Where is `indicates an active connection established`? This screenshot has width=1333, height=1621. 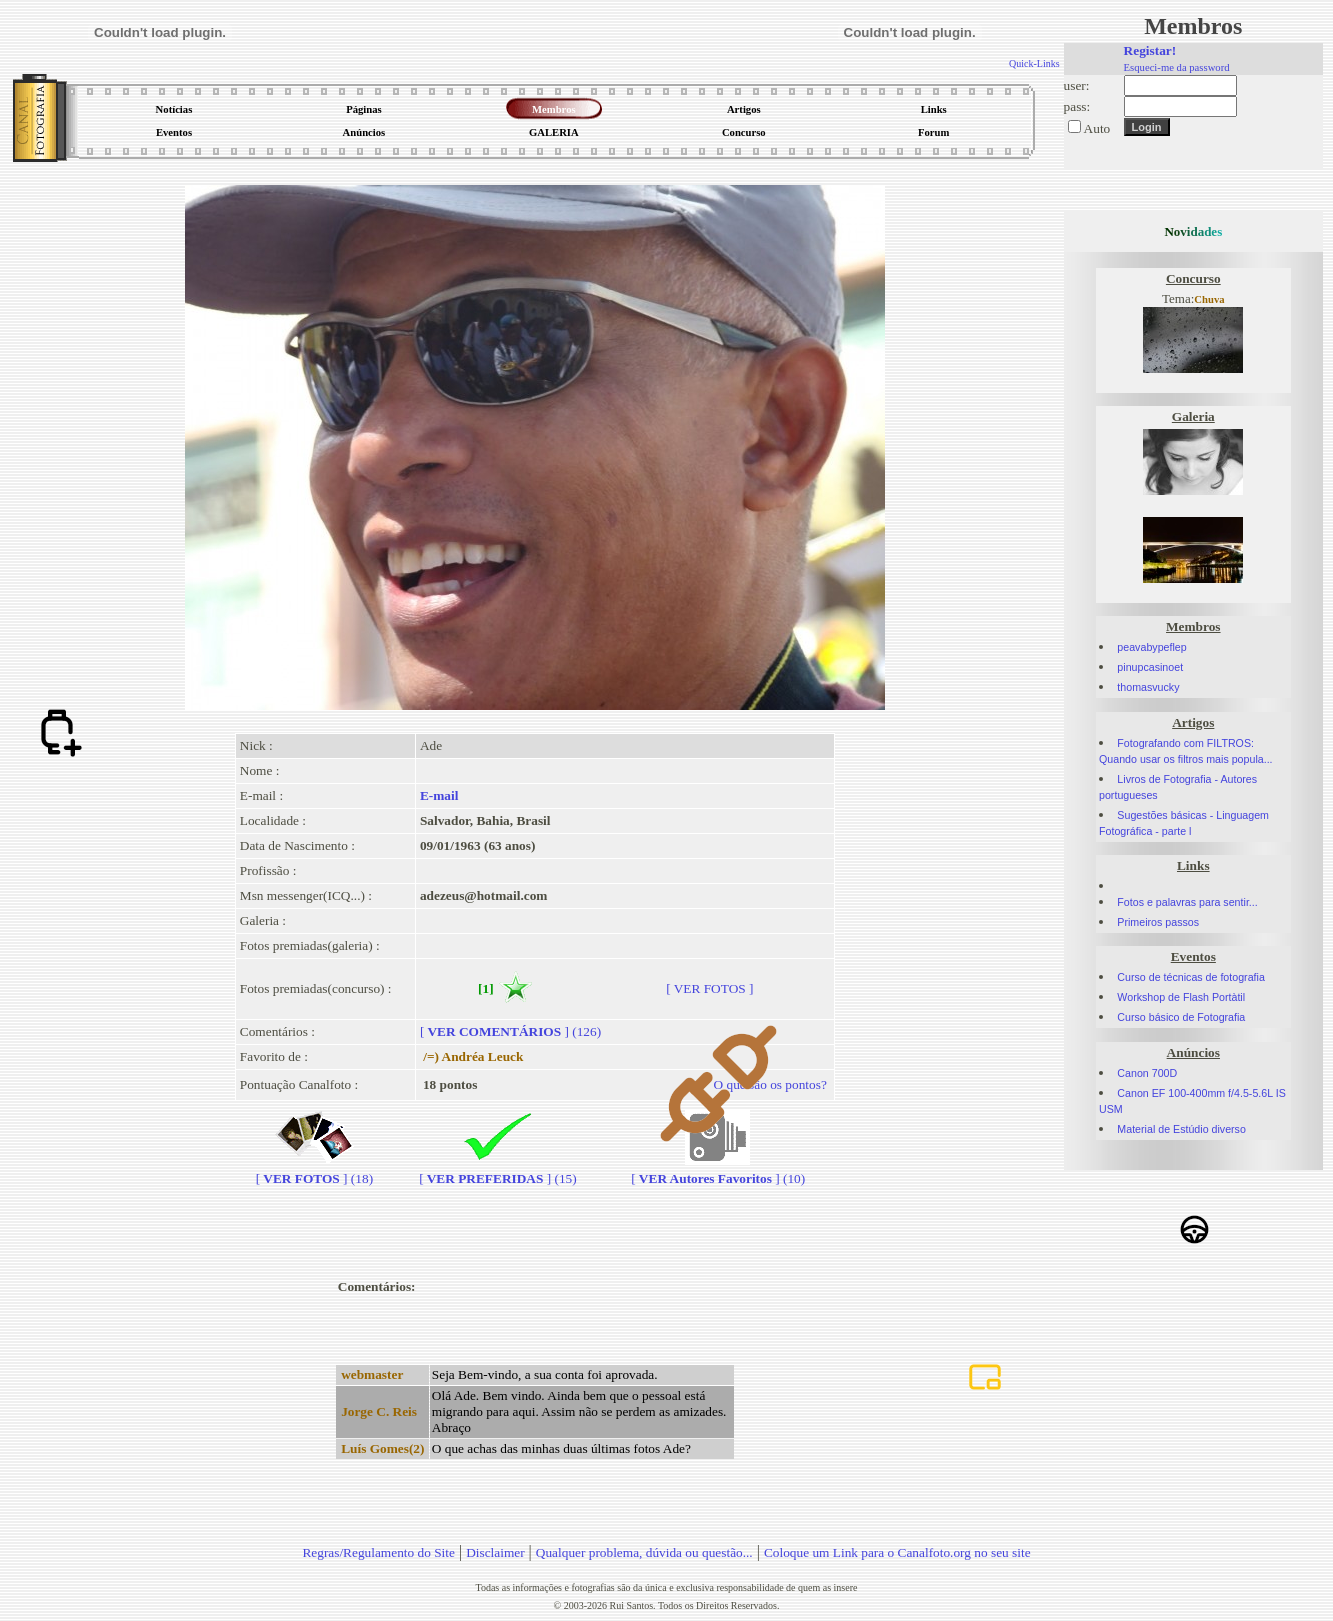
indicates an active connection established is located at coordinates (718, 1083).